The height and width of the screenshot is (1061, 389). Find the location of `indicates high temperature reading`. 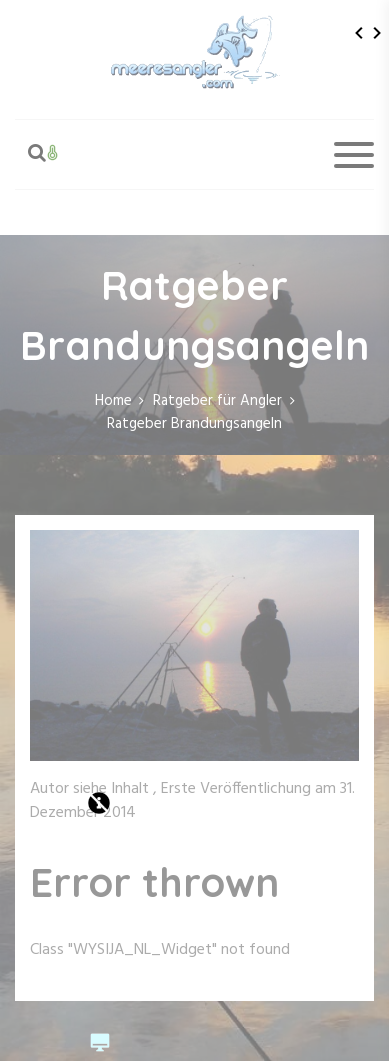

indicates high temperature reading is located at coordinates (52, 152).